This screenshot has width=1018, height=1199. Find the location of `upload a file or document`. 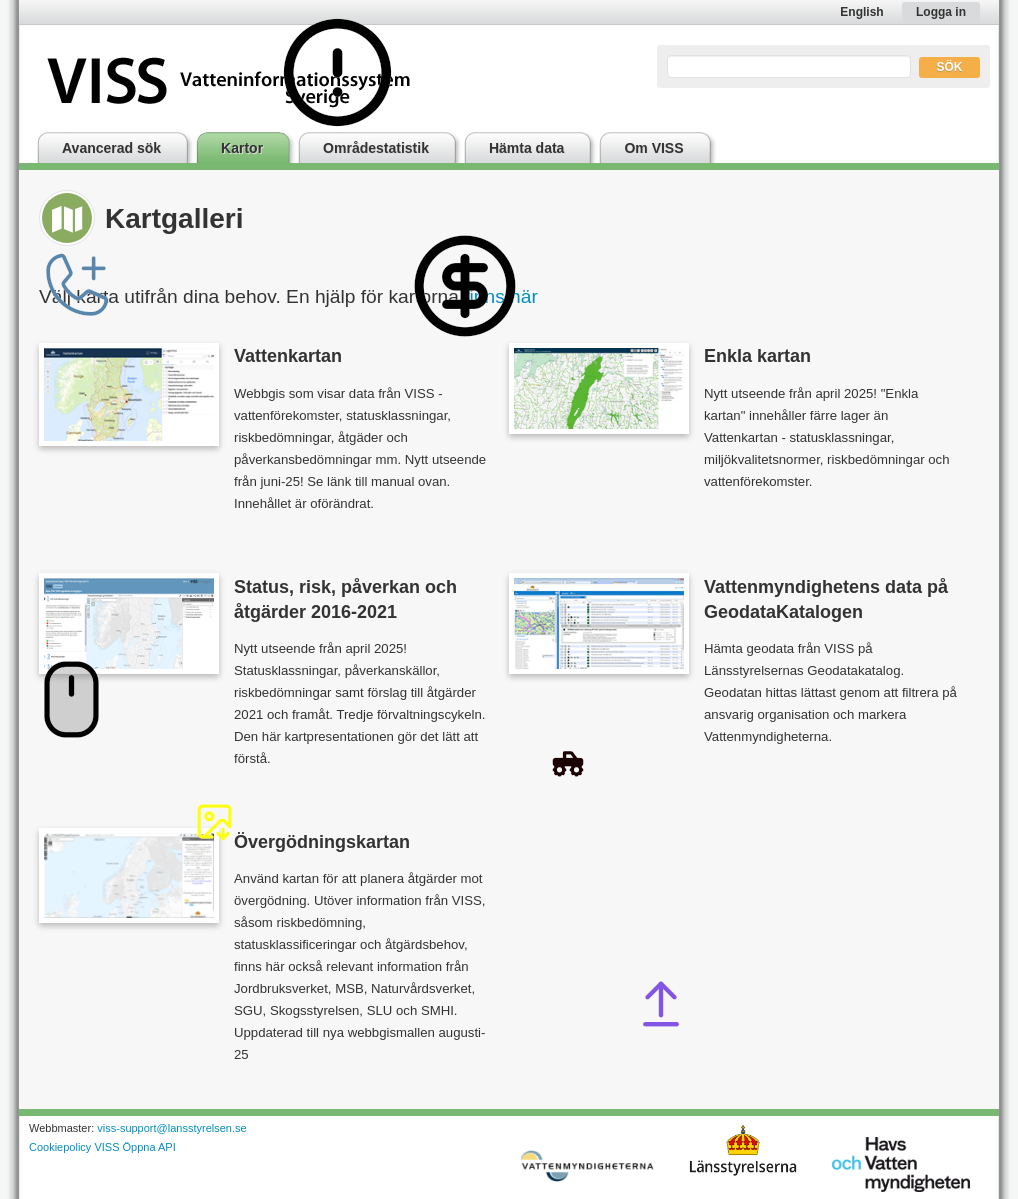

upload a file or document is located at coordinates (661, 1004).